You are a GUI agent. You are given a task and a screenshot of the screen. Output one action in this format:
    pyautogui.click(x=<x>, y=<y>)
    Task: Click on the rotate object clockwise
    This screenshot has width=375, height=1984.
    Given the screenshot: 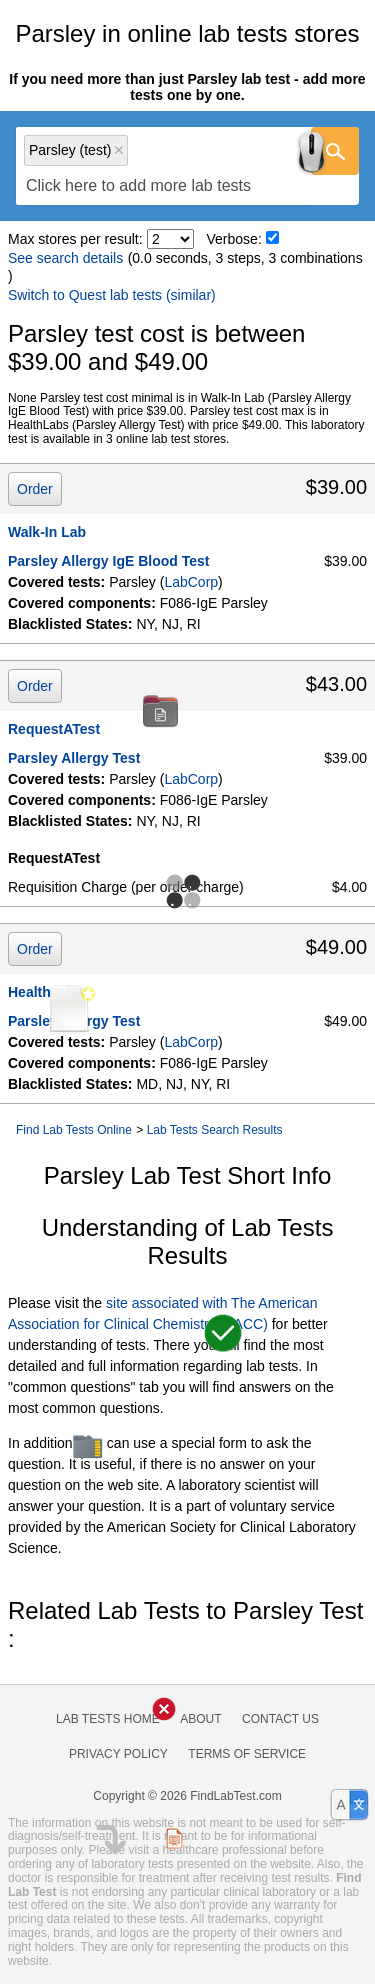 What is the action you would take?
    pyautogui.click(x=110, y=1838)
    